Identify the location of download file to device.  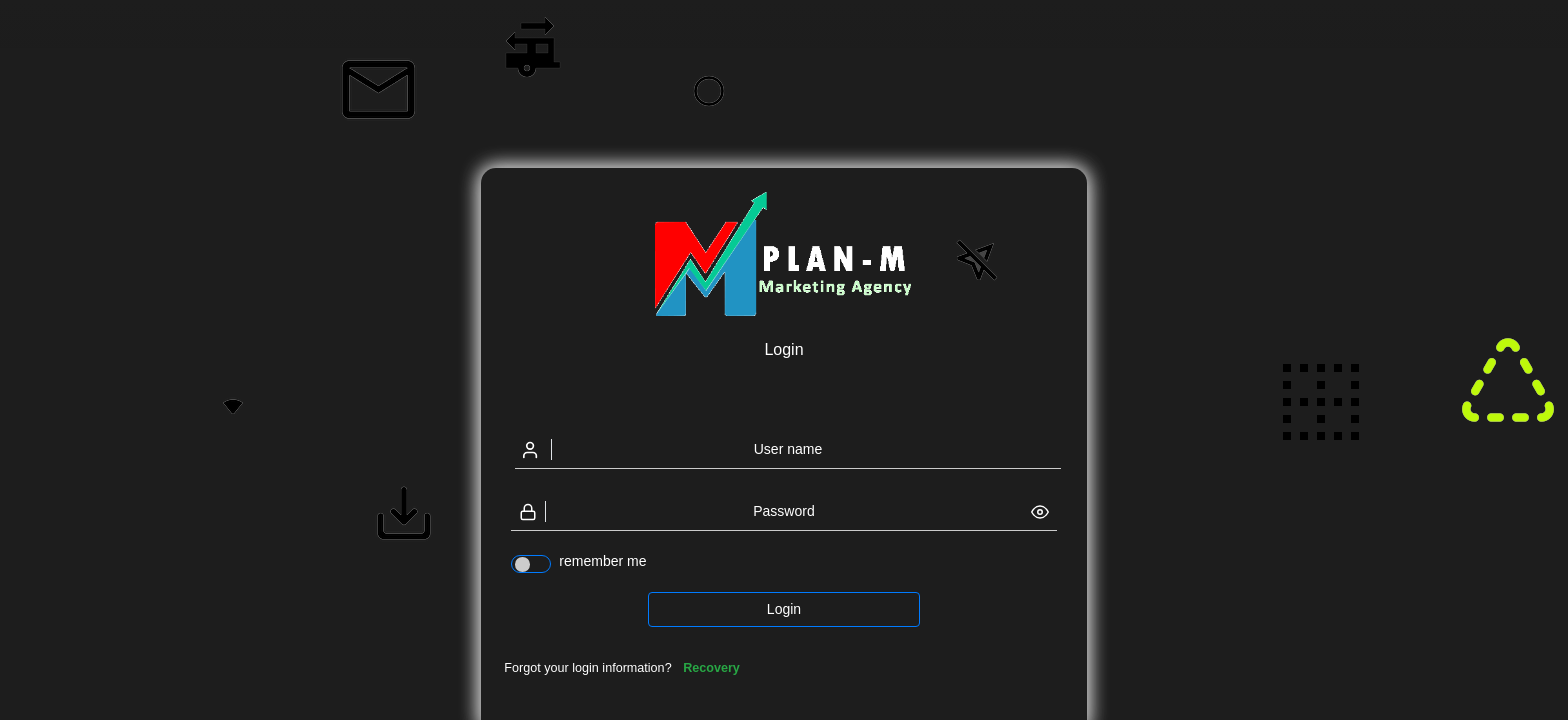
(404, 513).